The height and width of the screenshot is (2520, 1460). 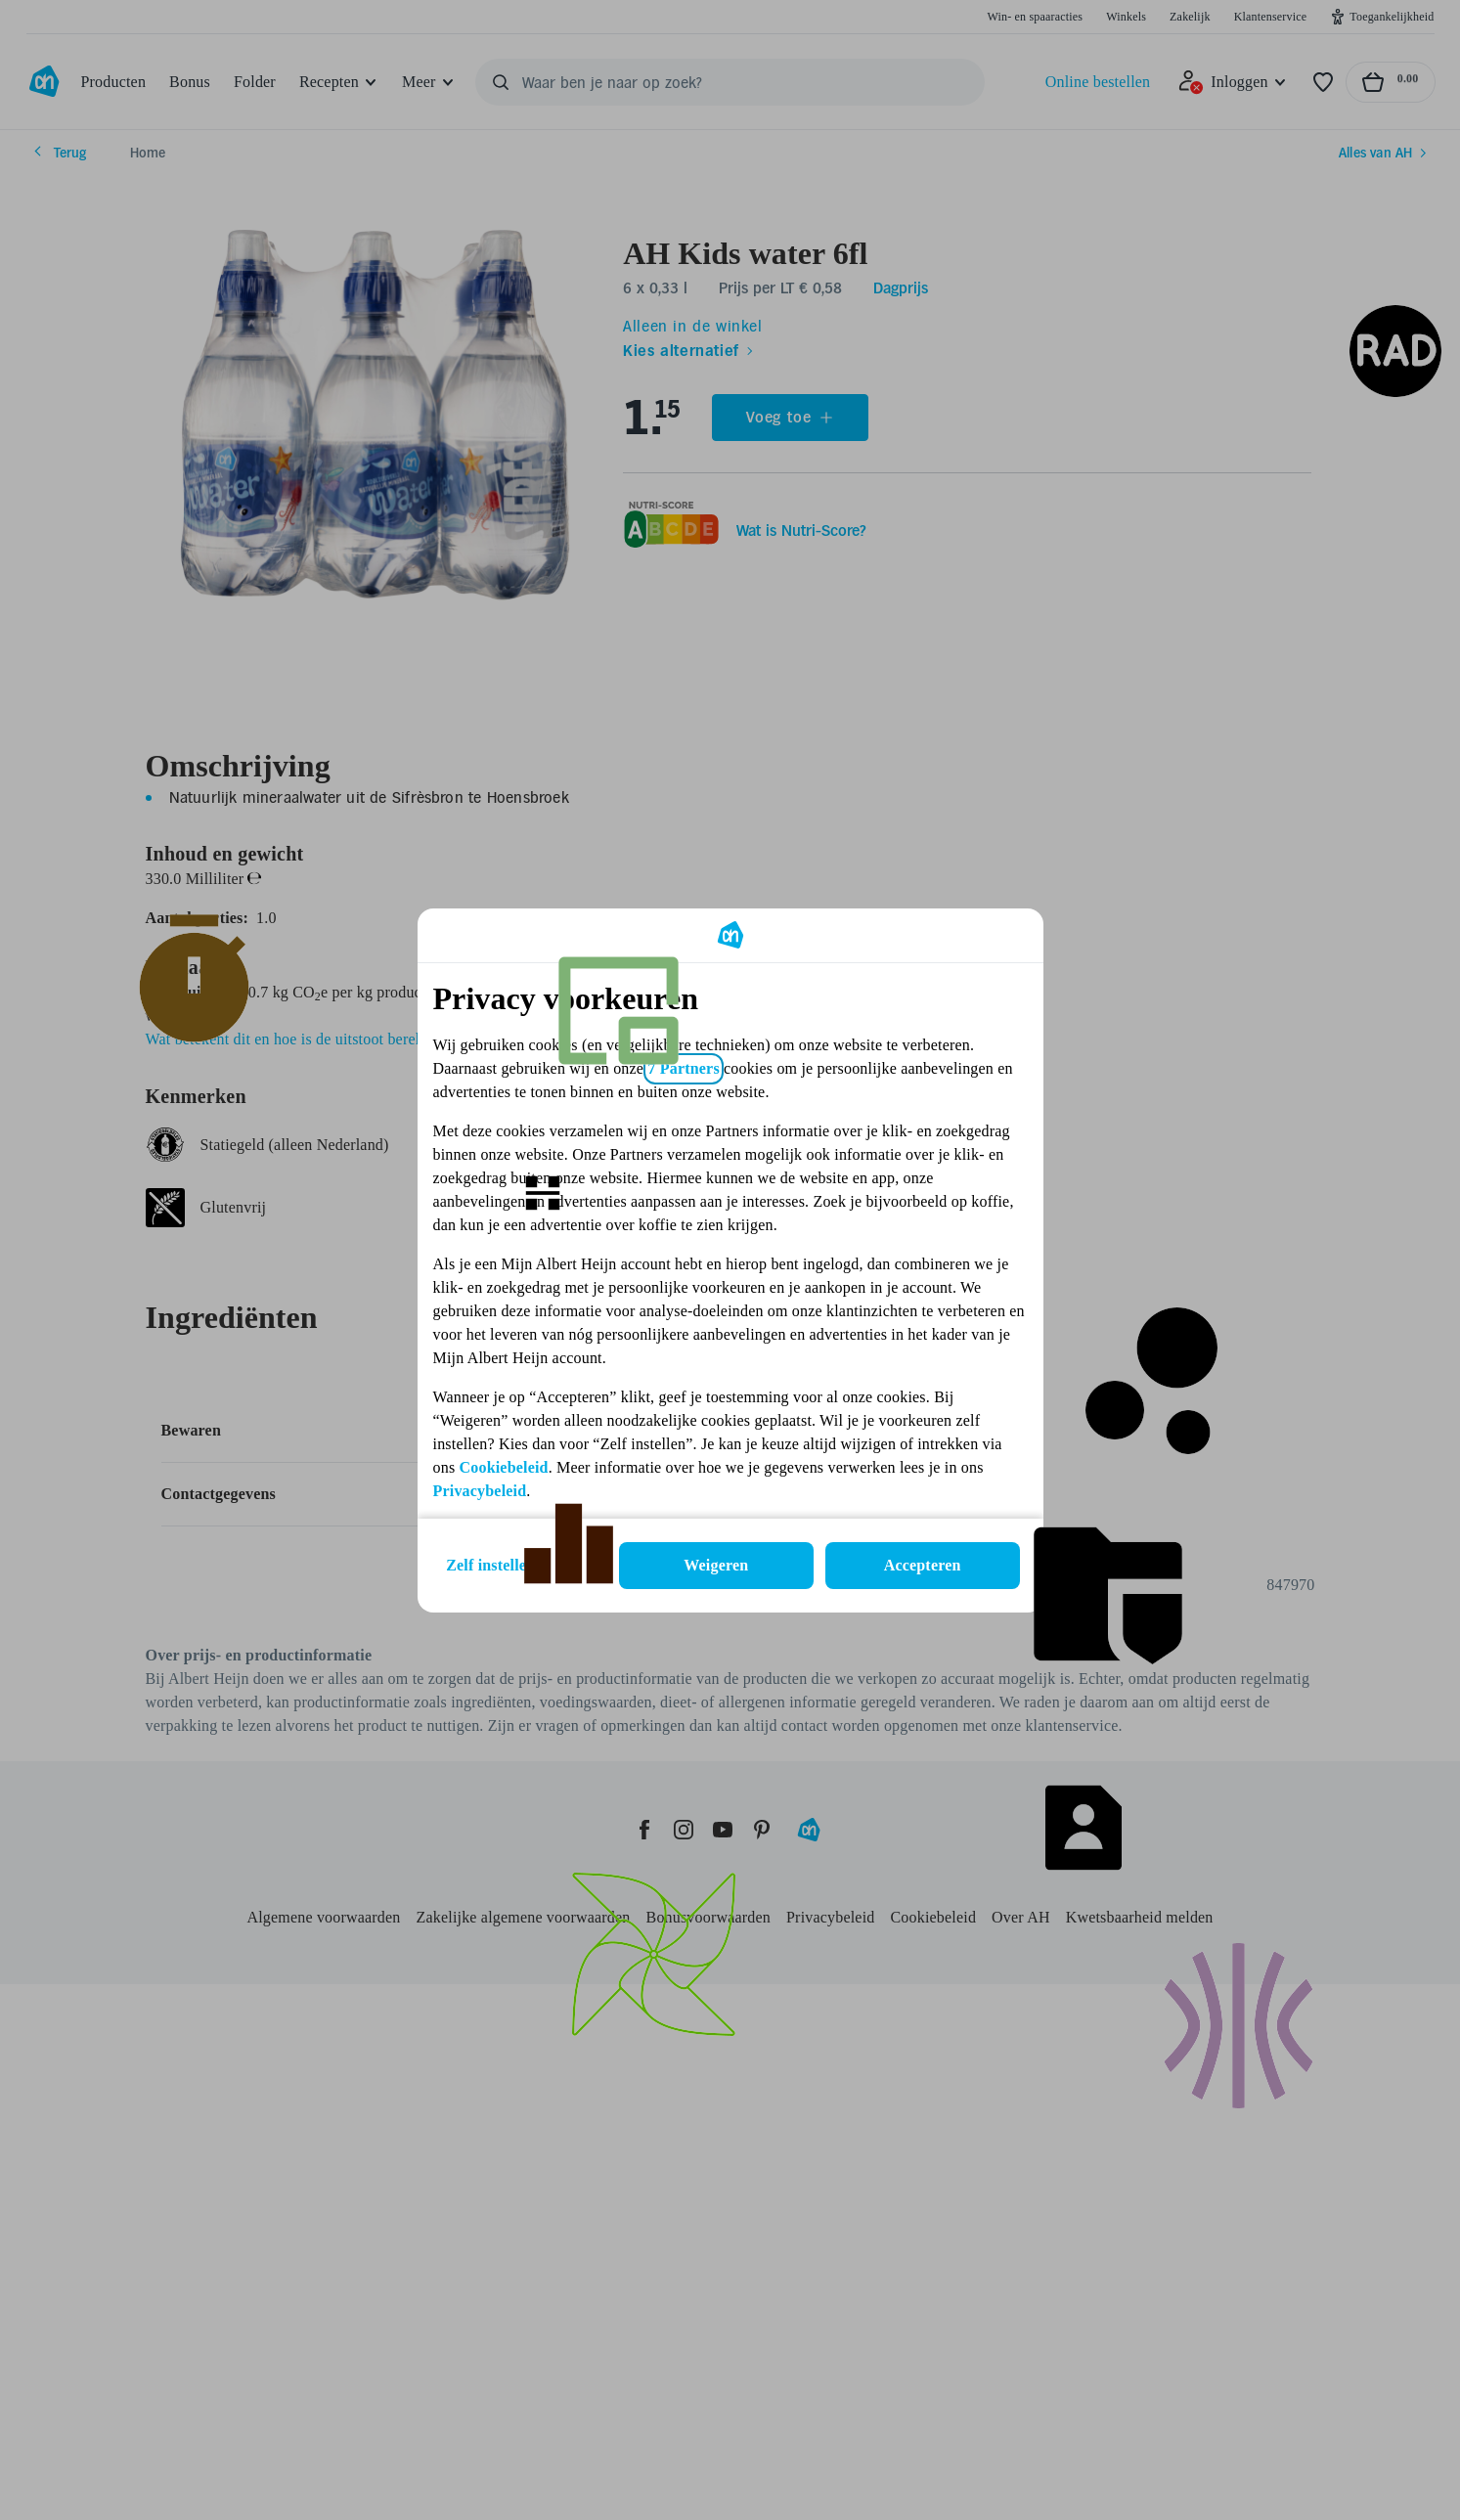 What do you see at coordinates (568, 1543) in the screenshot?
I see `view analytics or statistics` at bounding box center [568, 1543].